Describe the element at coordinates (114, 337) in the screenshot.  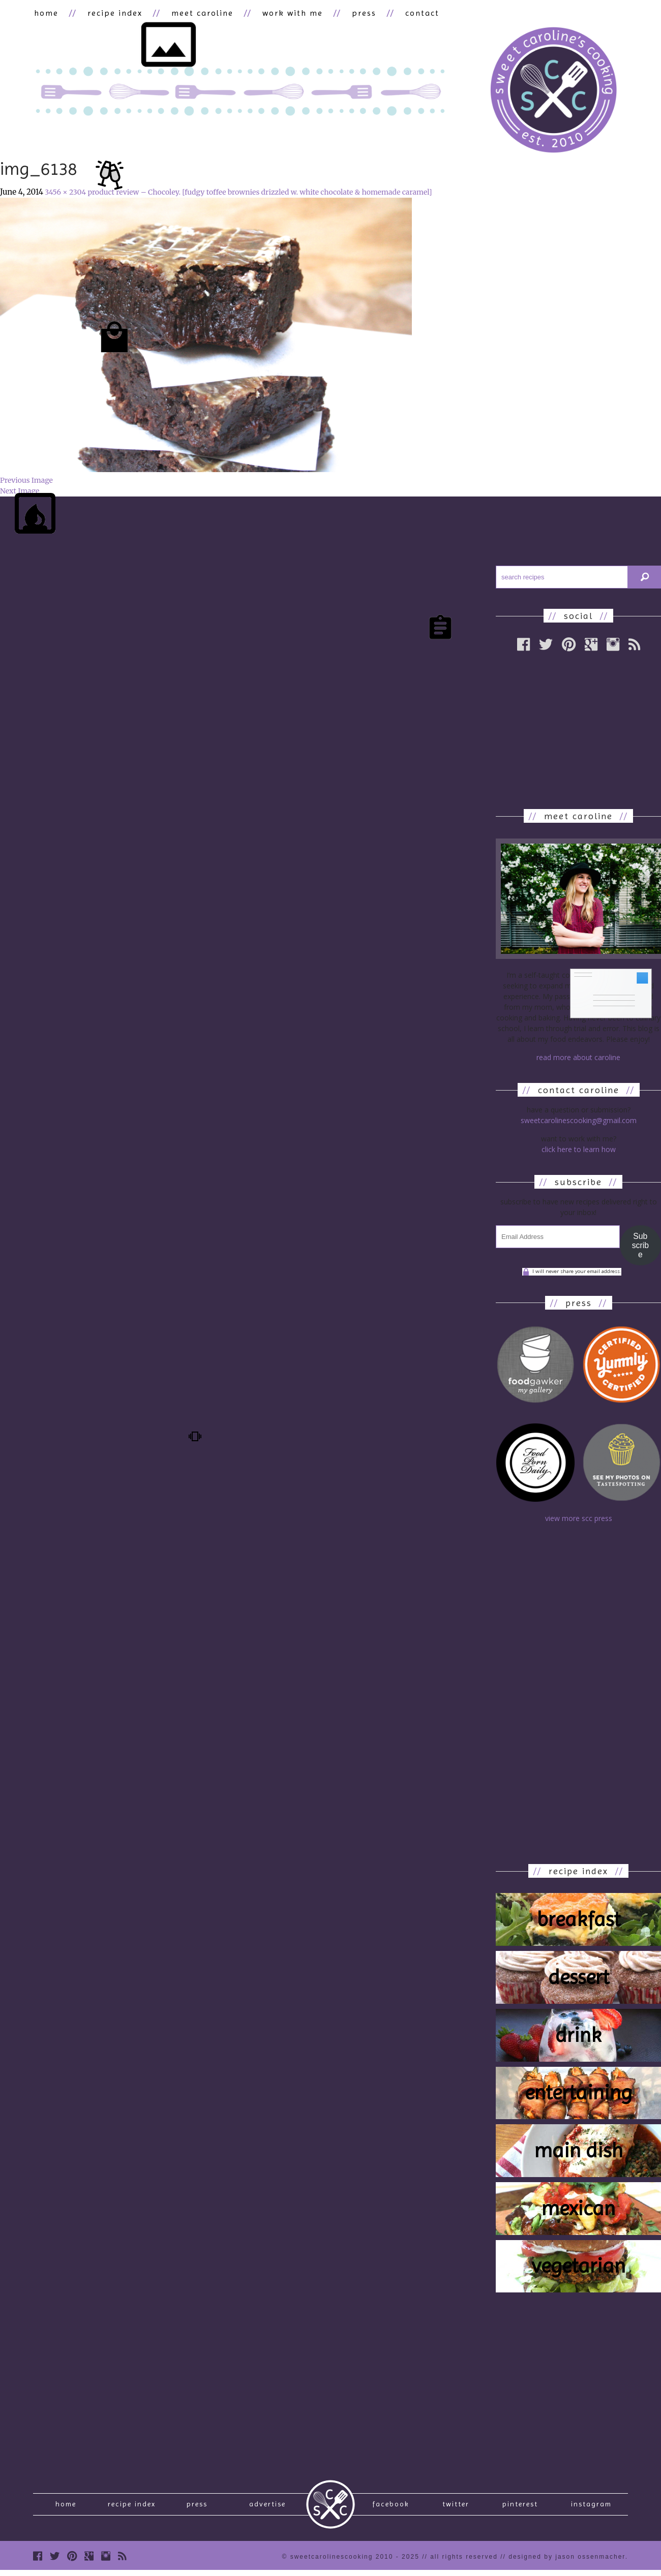
I see `open shopping bag or cart` at that location.